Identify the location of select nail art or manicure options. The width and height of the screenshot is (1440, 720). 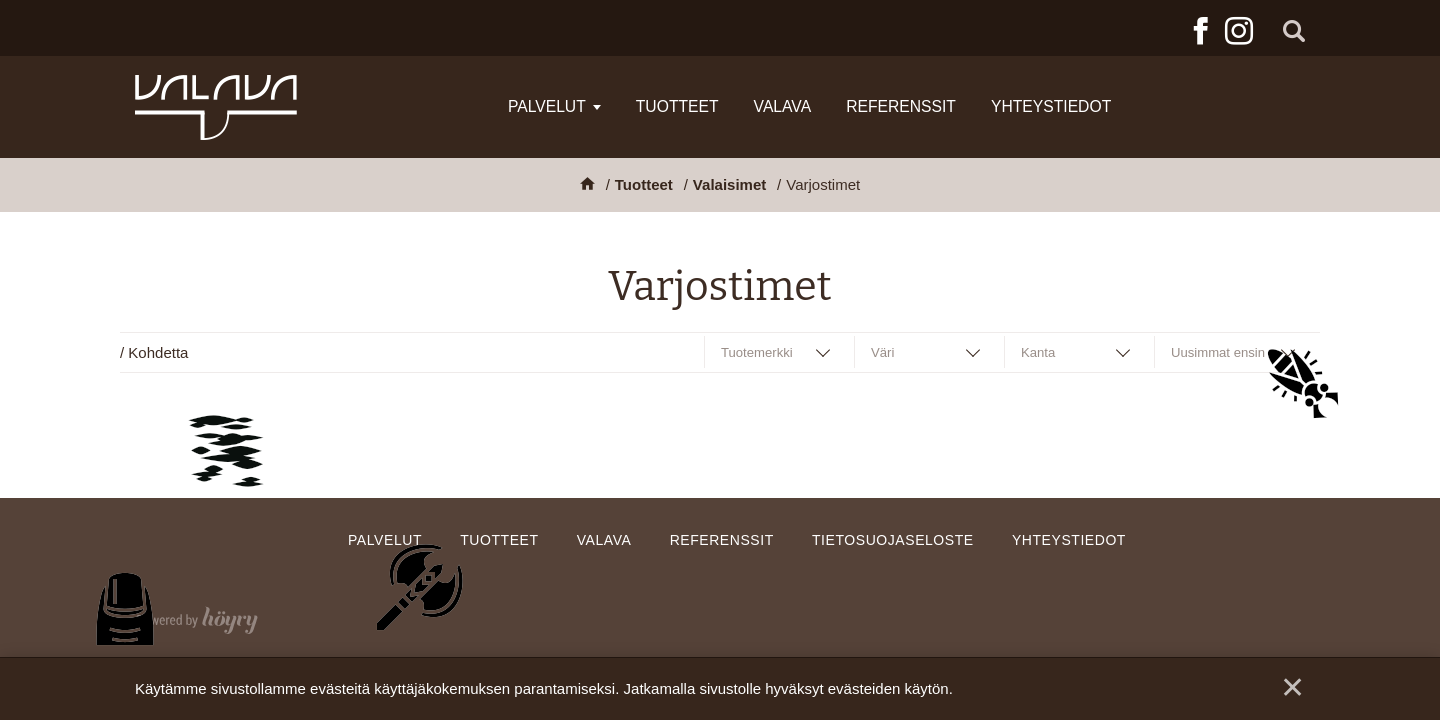
(125, 609).